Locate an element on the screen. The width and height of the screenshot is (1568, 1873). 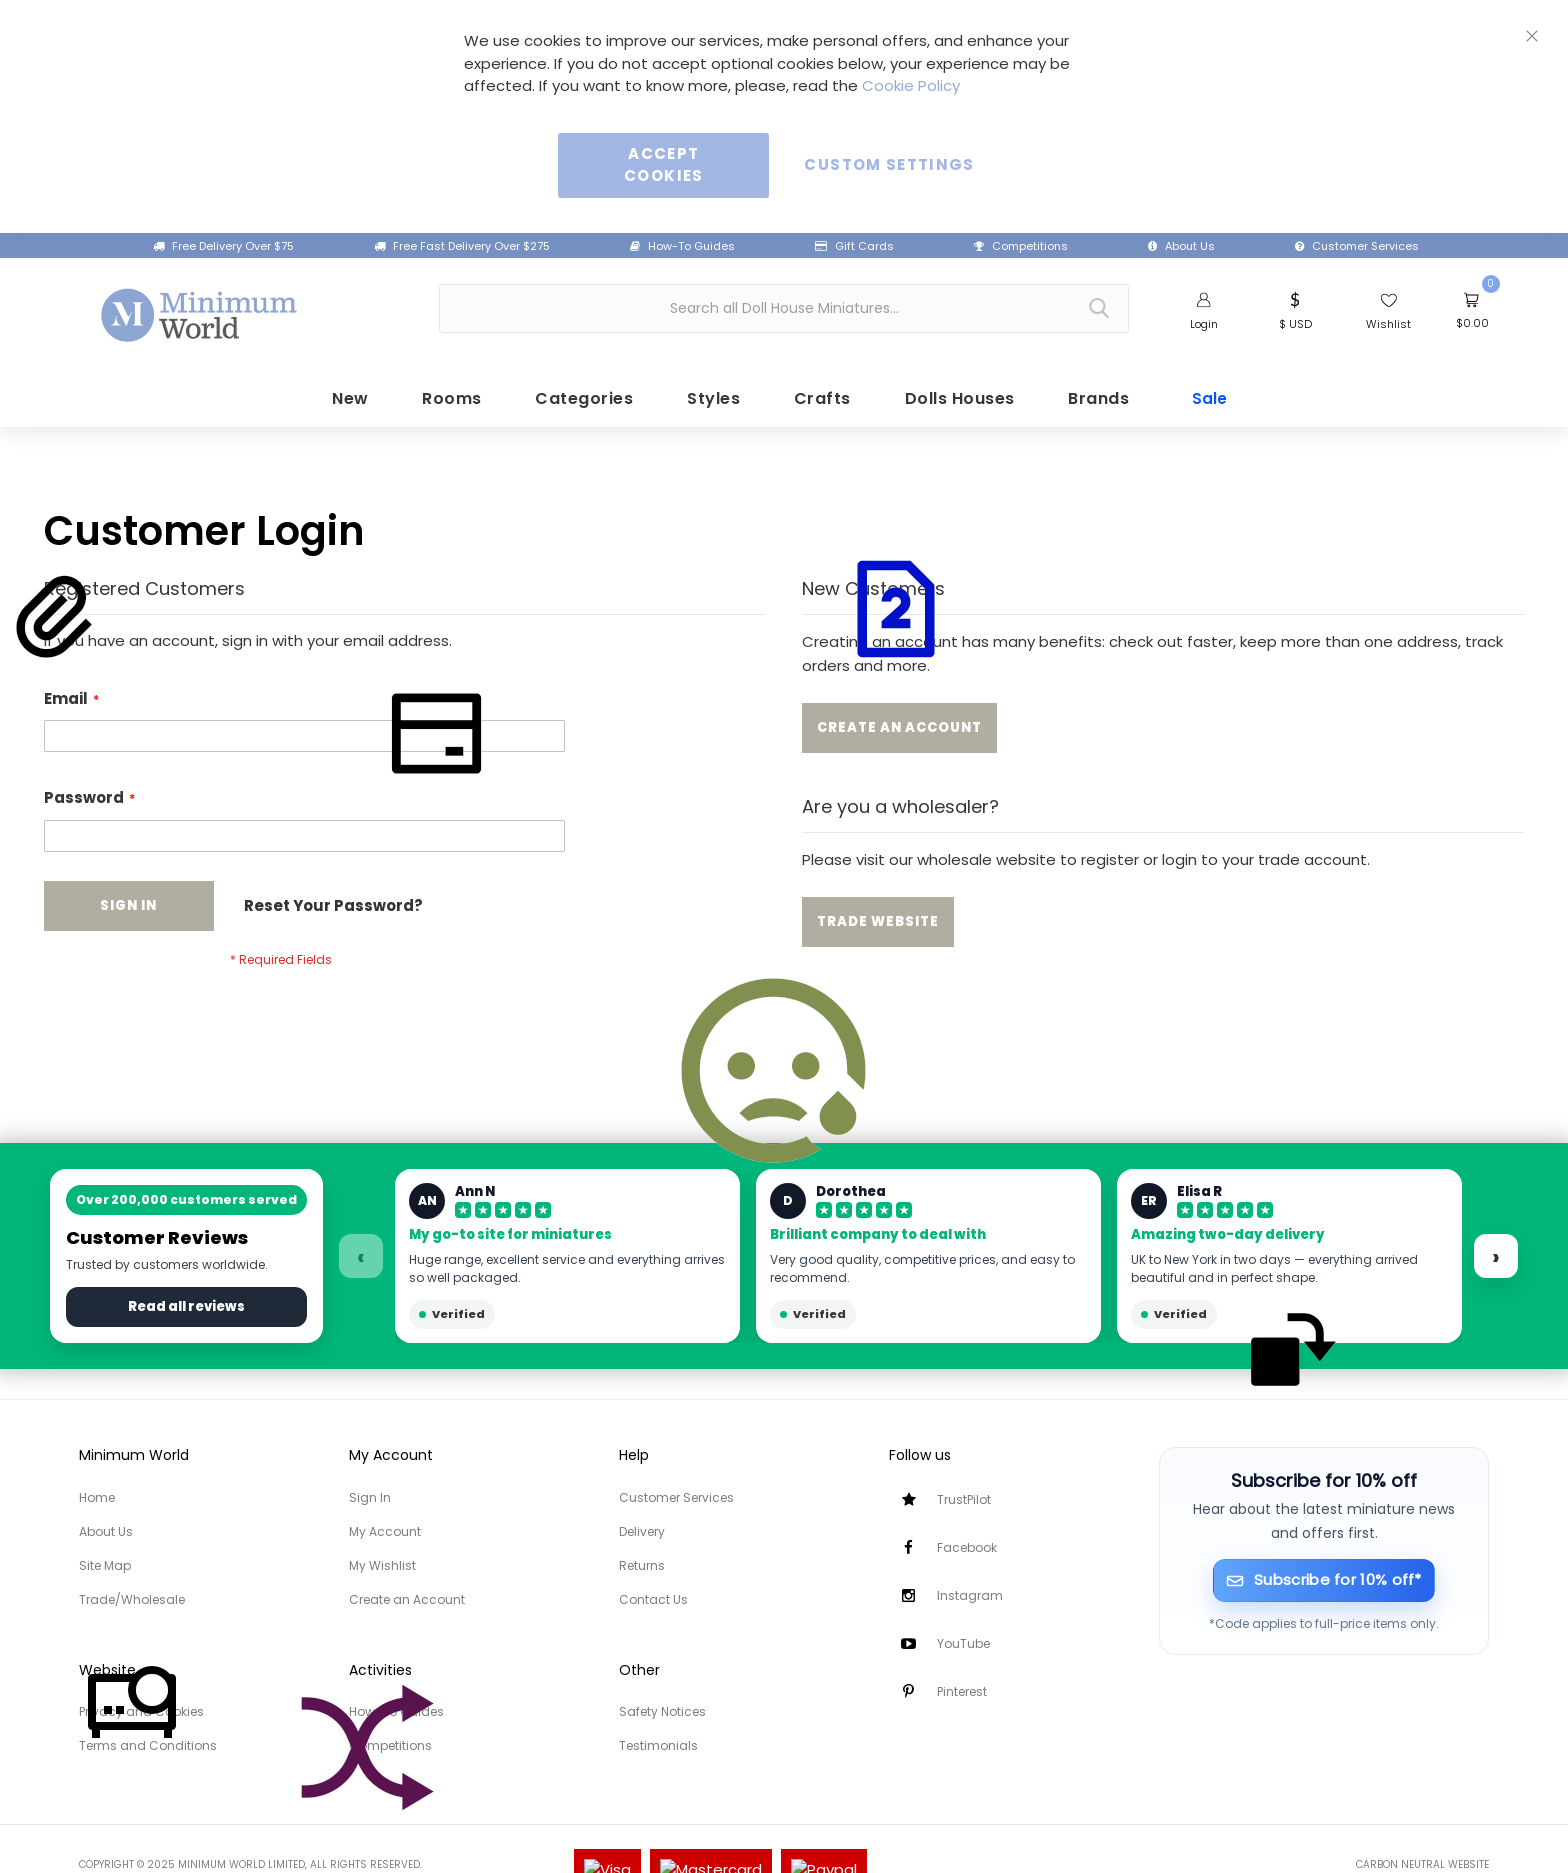
indicates SIM card 2 is active is located at coordinates (896, 609).